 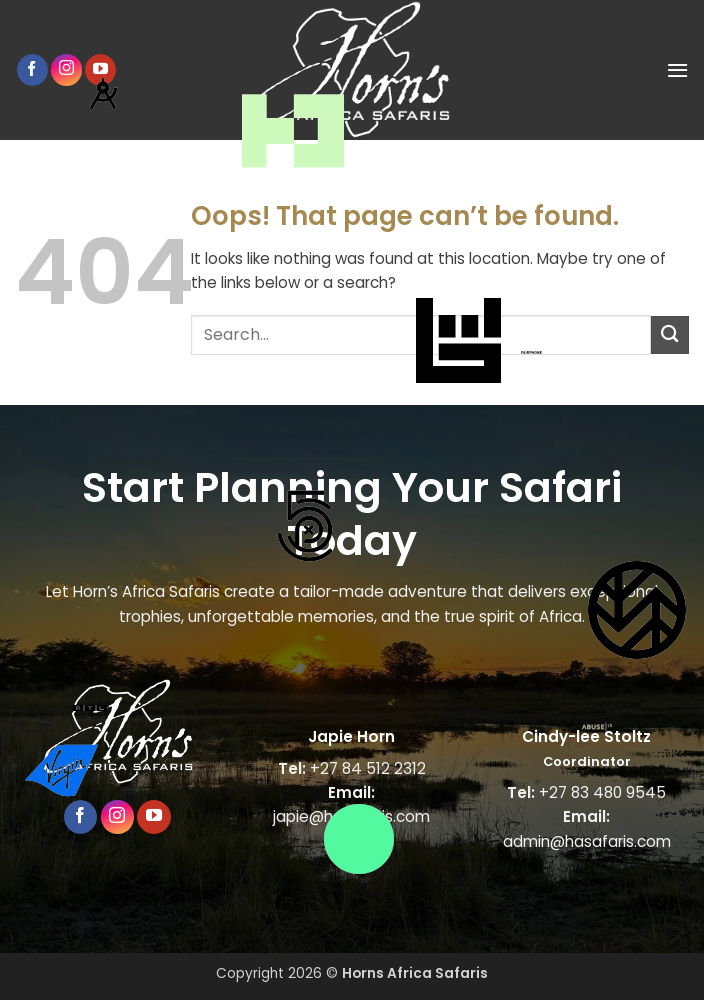 I want to click on Fairphone company logo, so click(x=531, y=352).